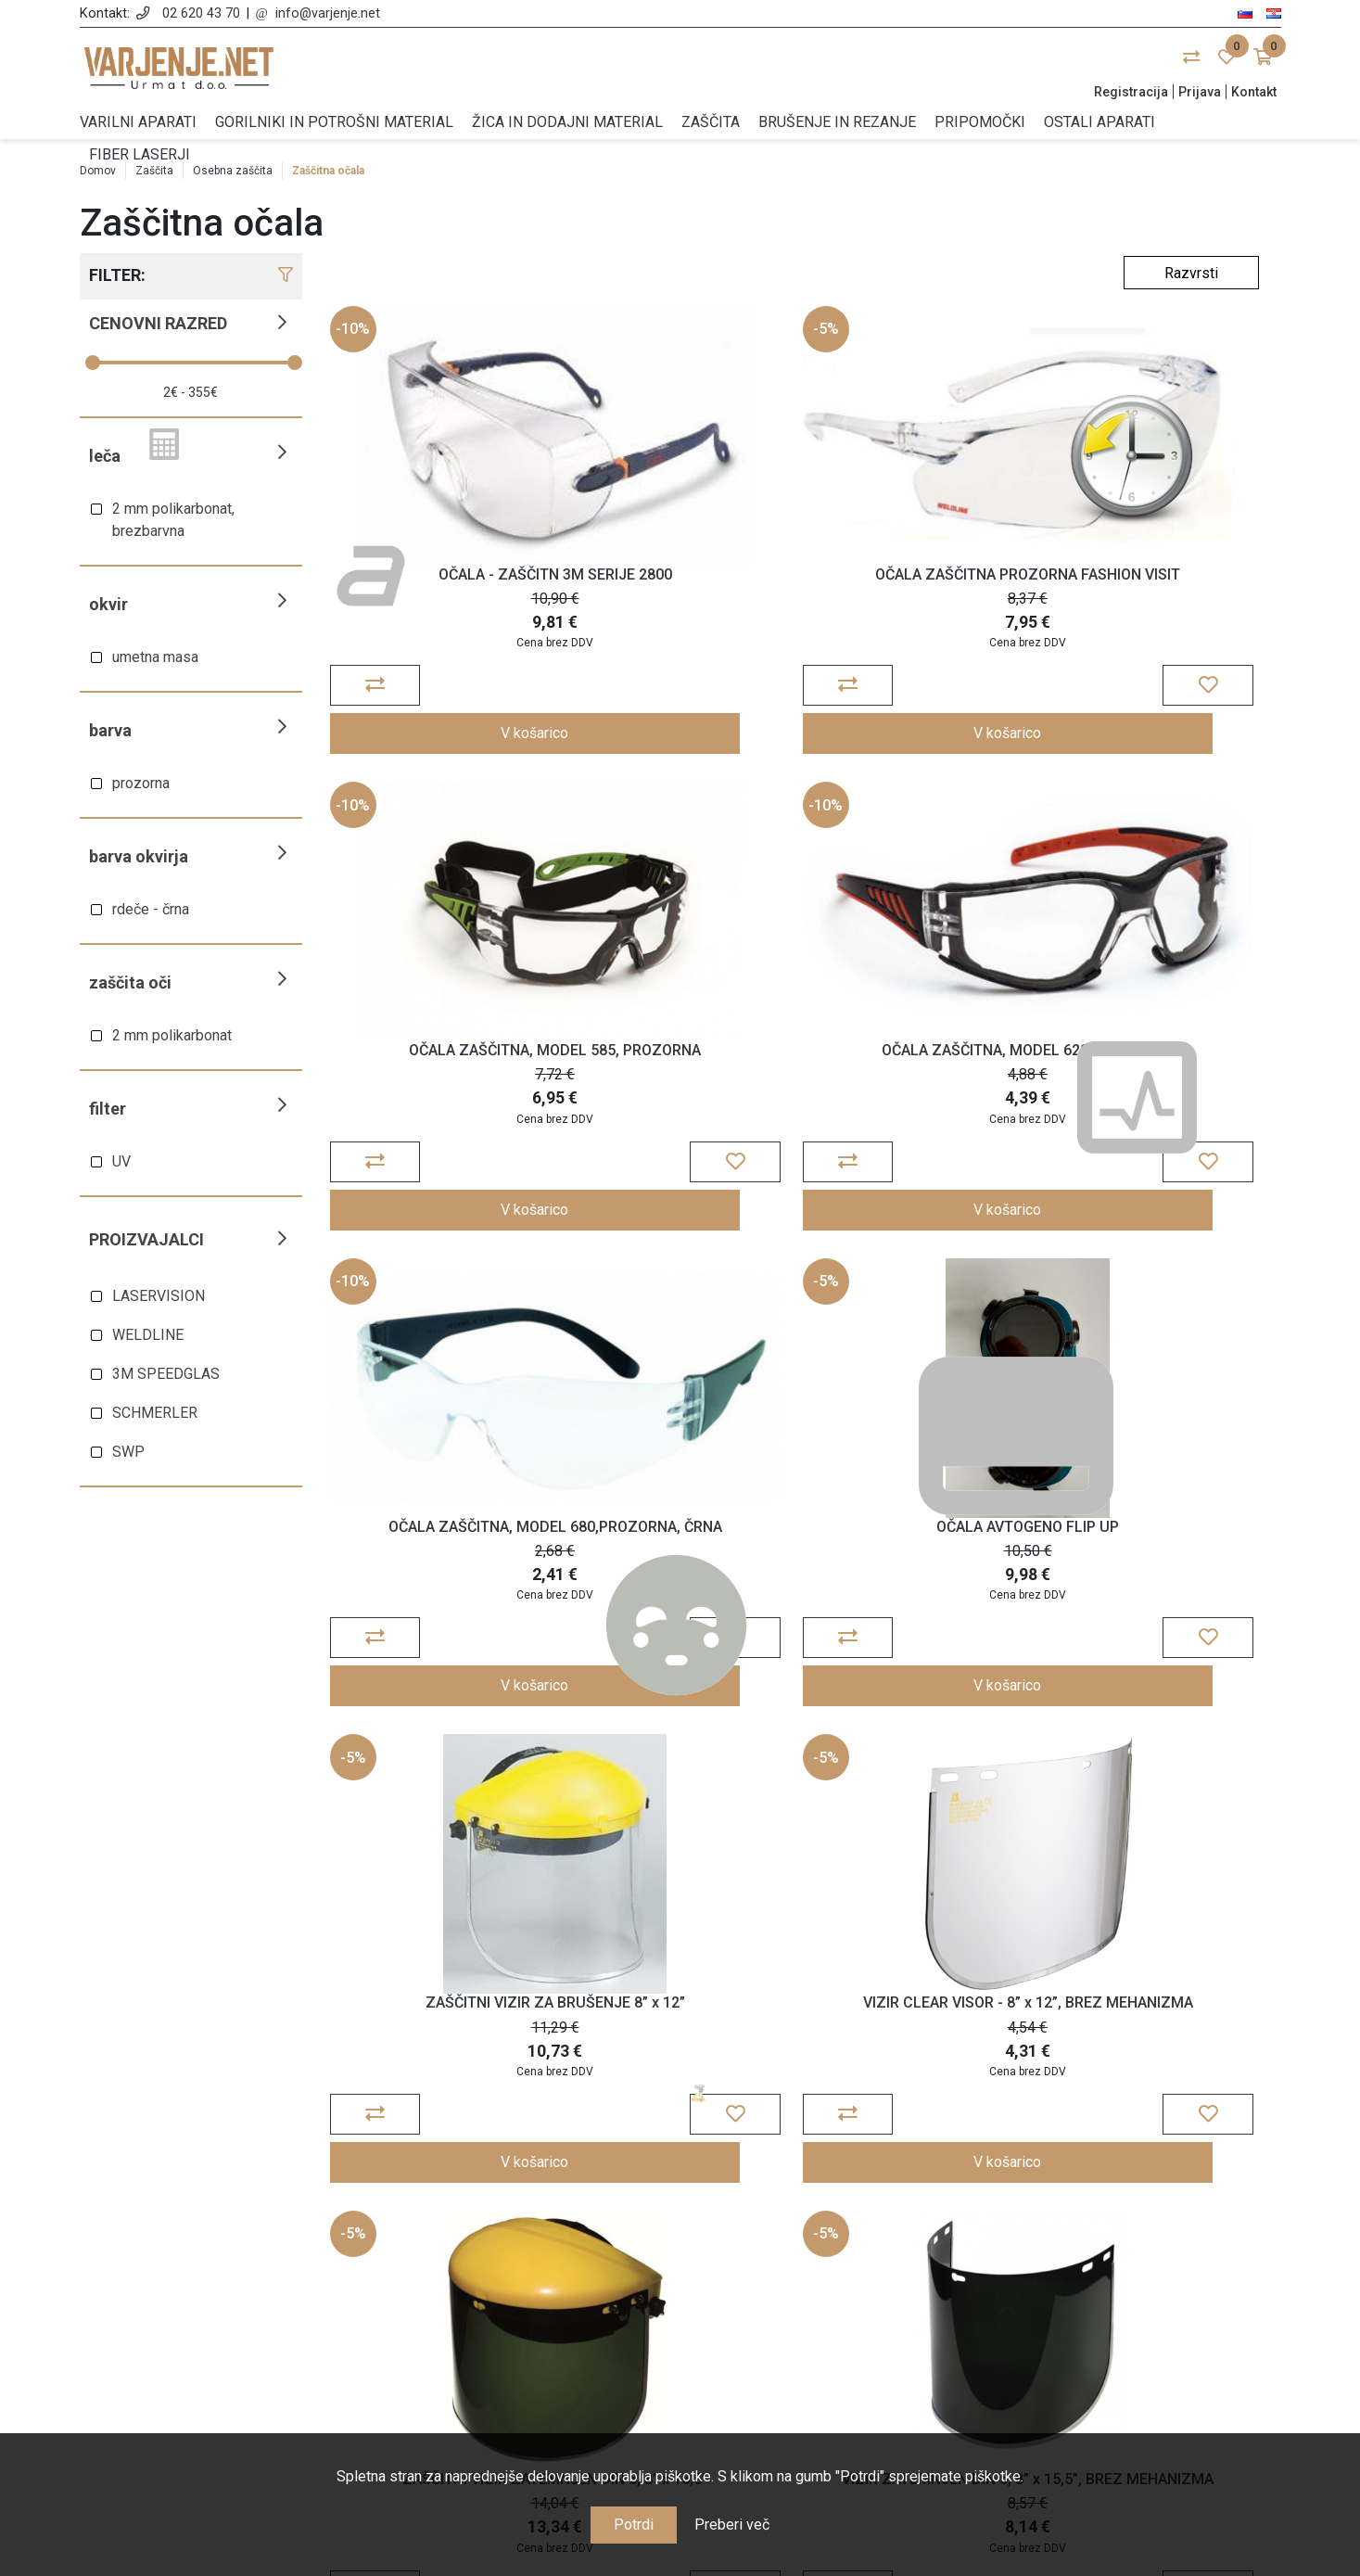  Describe the element at coordinates (1137, 1101) in the screenshot. I see `open system monitor to view resource usage` at that location.